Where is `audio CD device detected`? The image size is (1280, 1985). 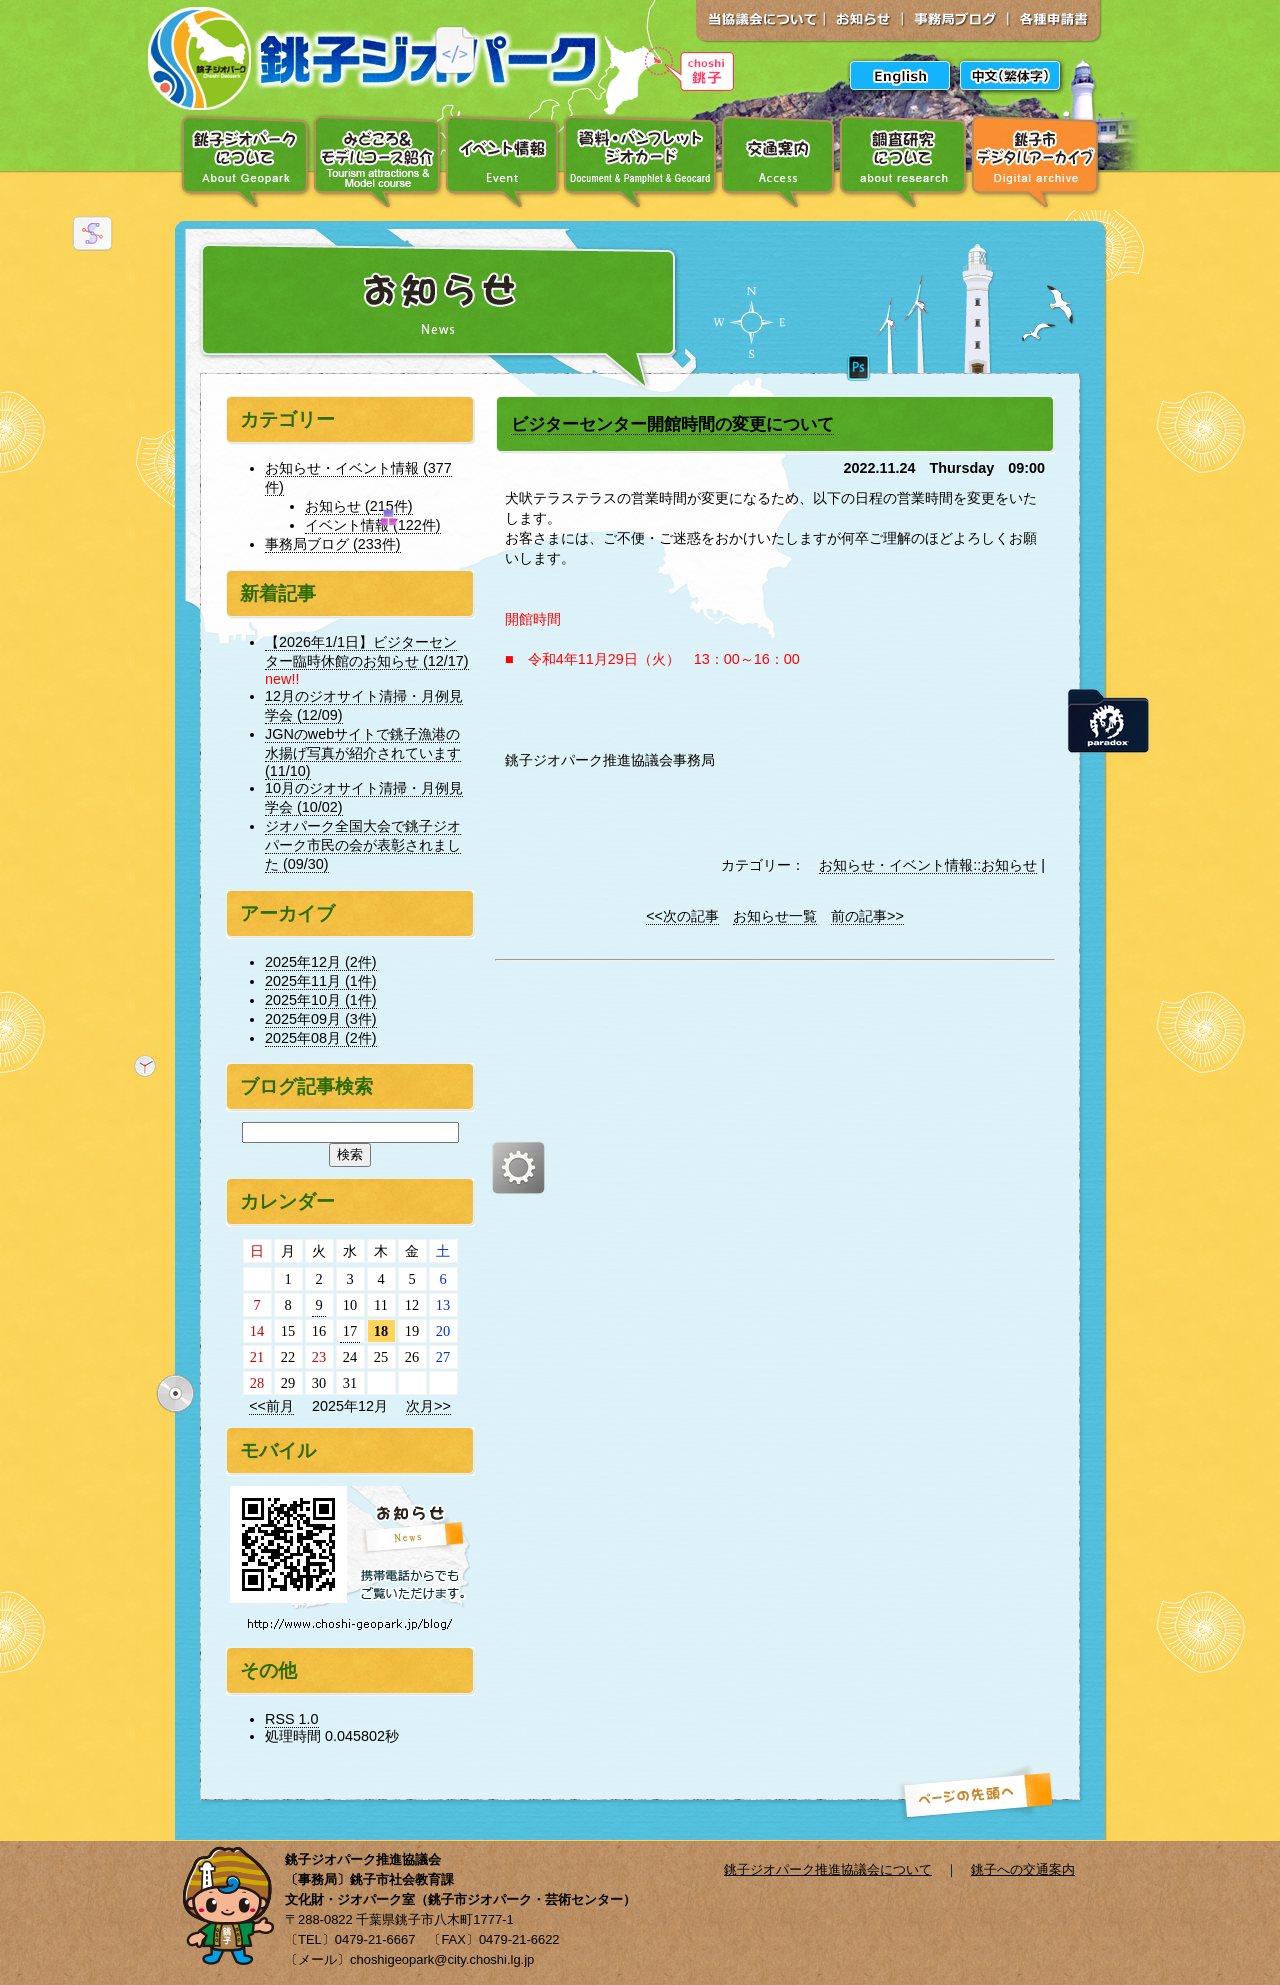
audio CD device detected is located at coordinates (175, 1393).